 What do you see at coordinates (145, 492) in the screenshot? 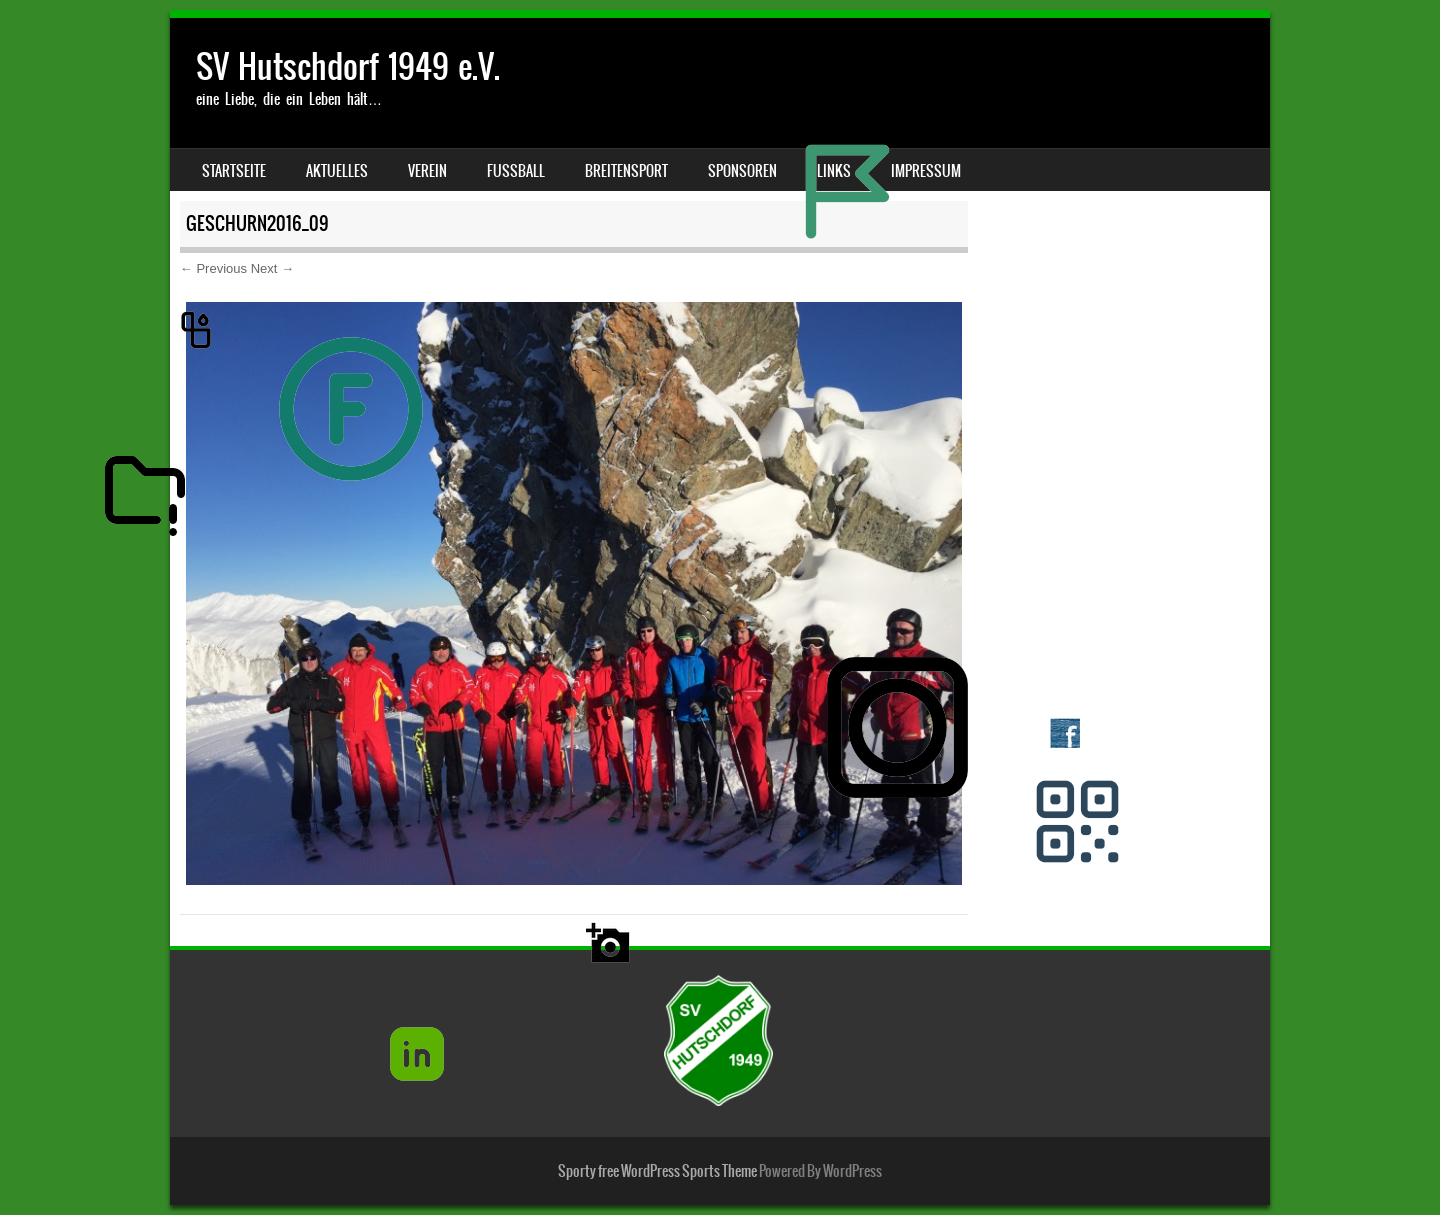
I see `folder contains items requiring attention` at bounding box center [145, 492].